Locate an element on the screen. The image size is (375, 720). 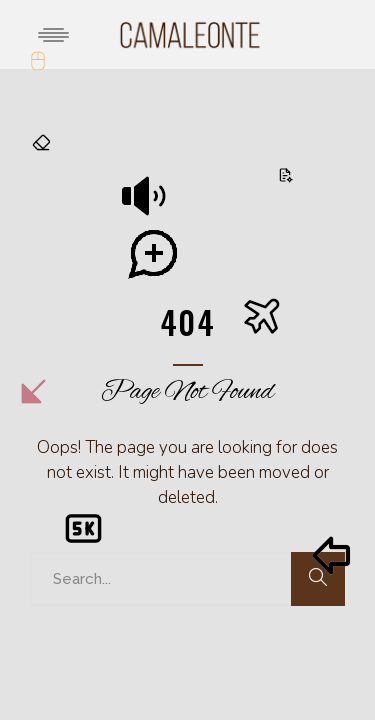
erase or clear content is located at coordinates (41, 142).